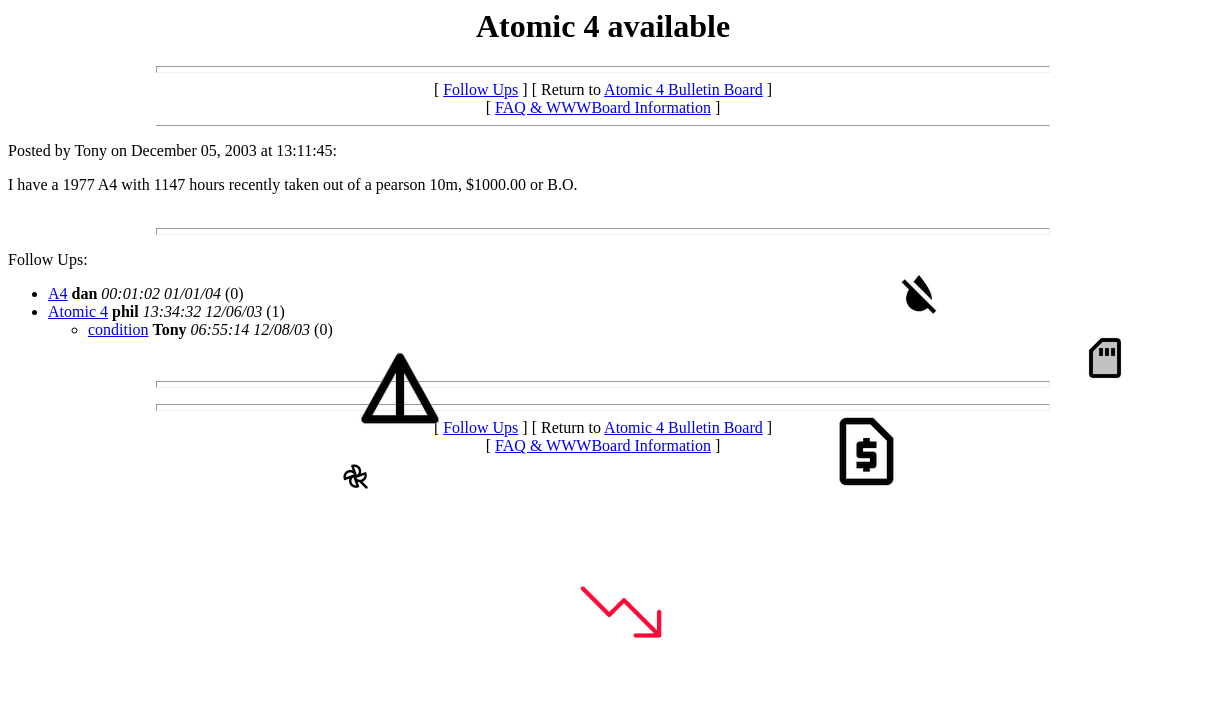 The width and height of the screenshot is (1206, 720). What do you see at coordinates (356, 477) in the screenshot?
I see `decorative or playful element indicating a fun feature` at bounding box center [356, 477].